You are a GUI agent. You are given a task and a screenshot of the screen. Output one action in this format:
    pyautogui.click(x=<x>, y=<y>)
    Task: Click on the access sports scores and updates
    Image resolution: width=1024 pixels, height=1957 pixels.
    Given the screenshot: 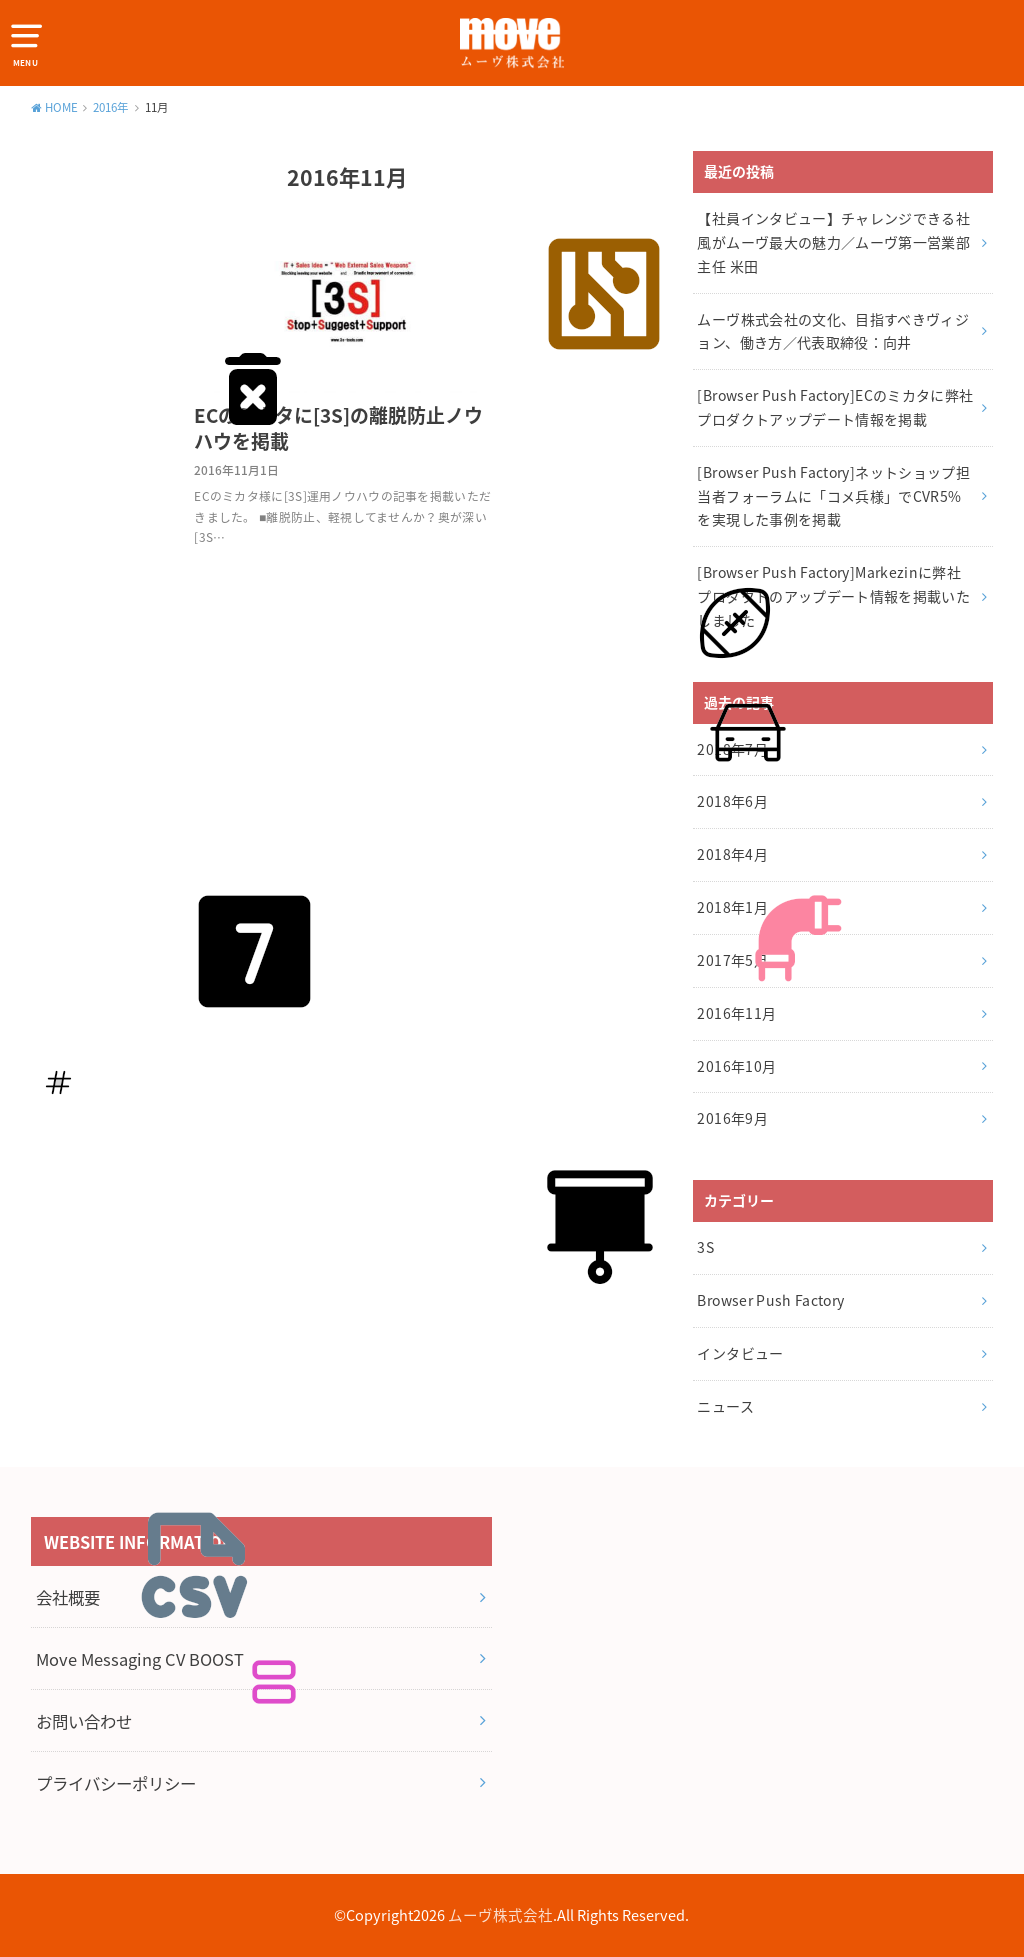 What is the action you would take?
    pyautogui.click(x=735, y=623)
    